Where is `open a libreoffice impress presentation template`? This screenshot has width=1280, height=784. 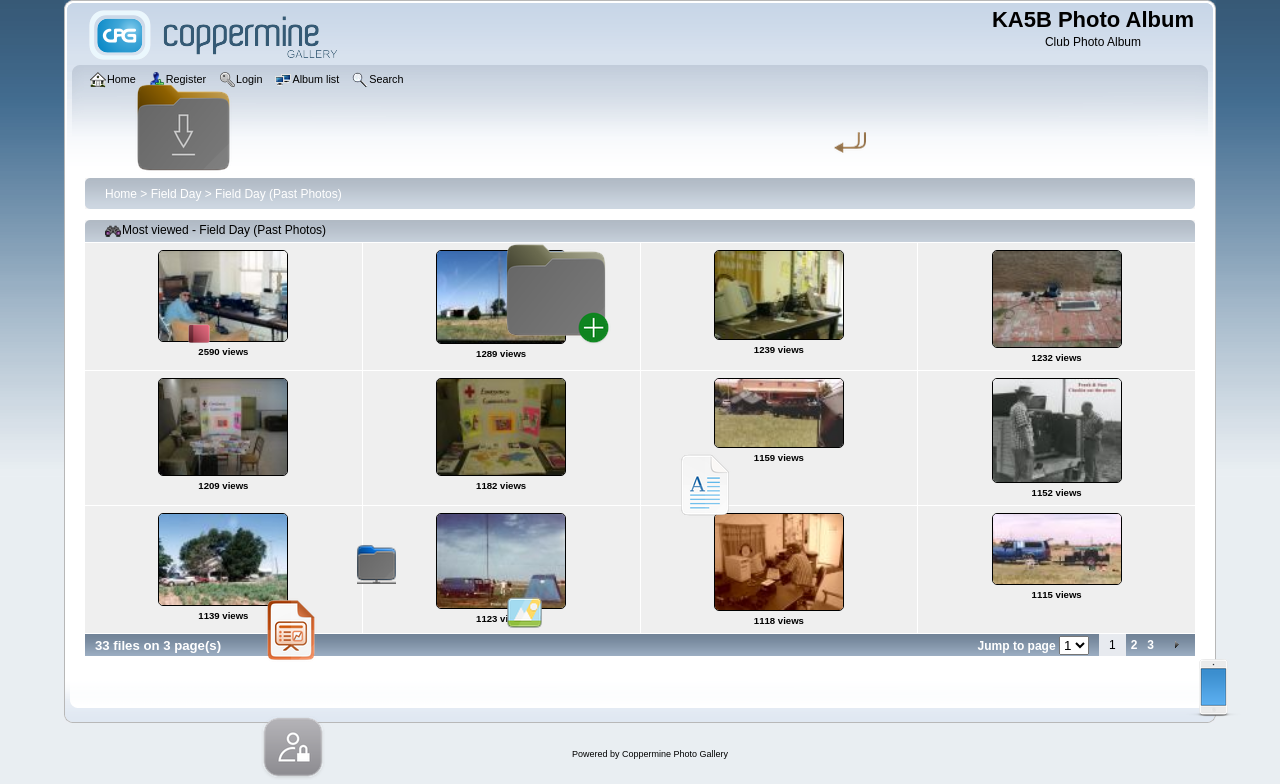 open a libreoffice impress presentation template is located at coordinates (291, 630).